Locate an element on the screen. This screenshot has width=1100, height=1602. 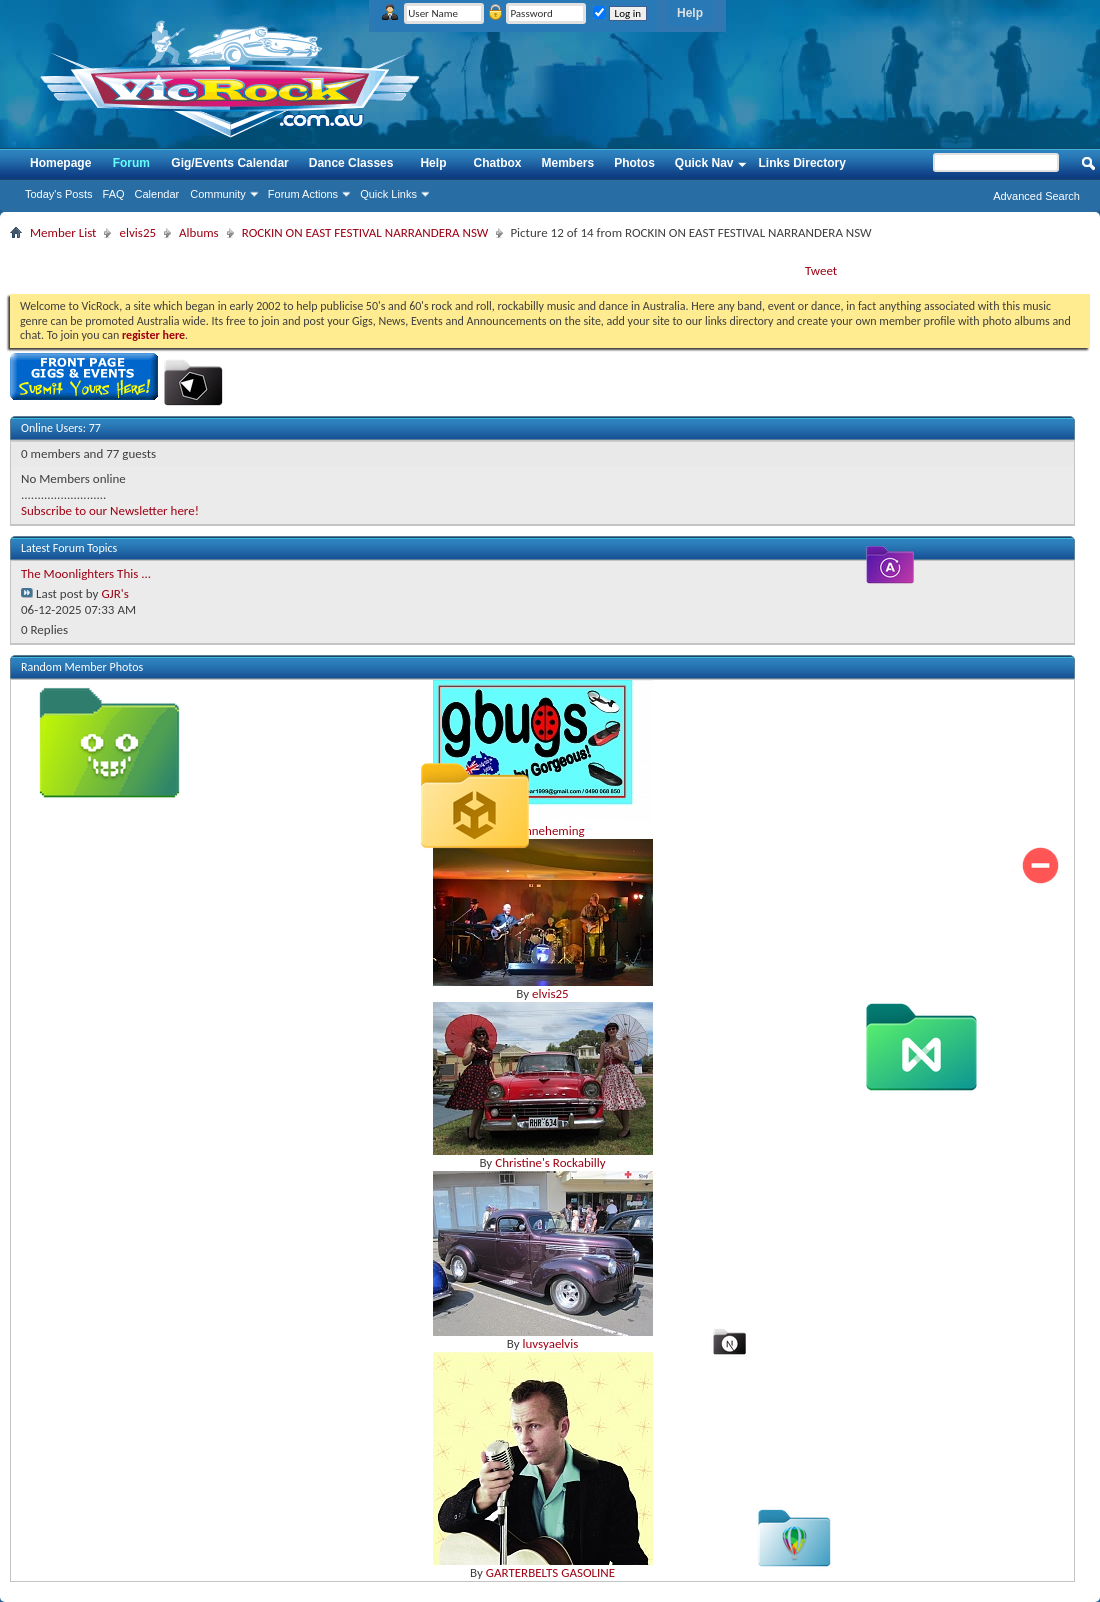
open unity project files folder is located at coordinates (474, 808).